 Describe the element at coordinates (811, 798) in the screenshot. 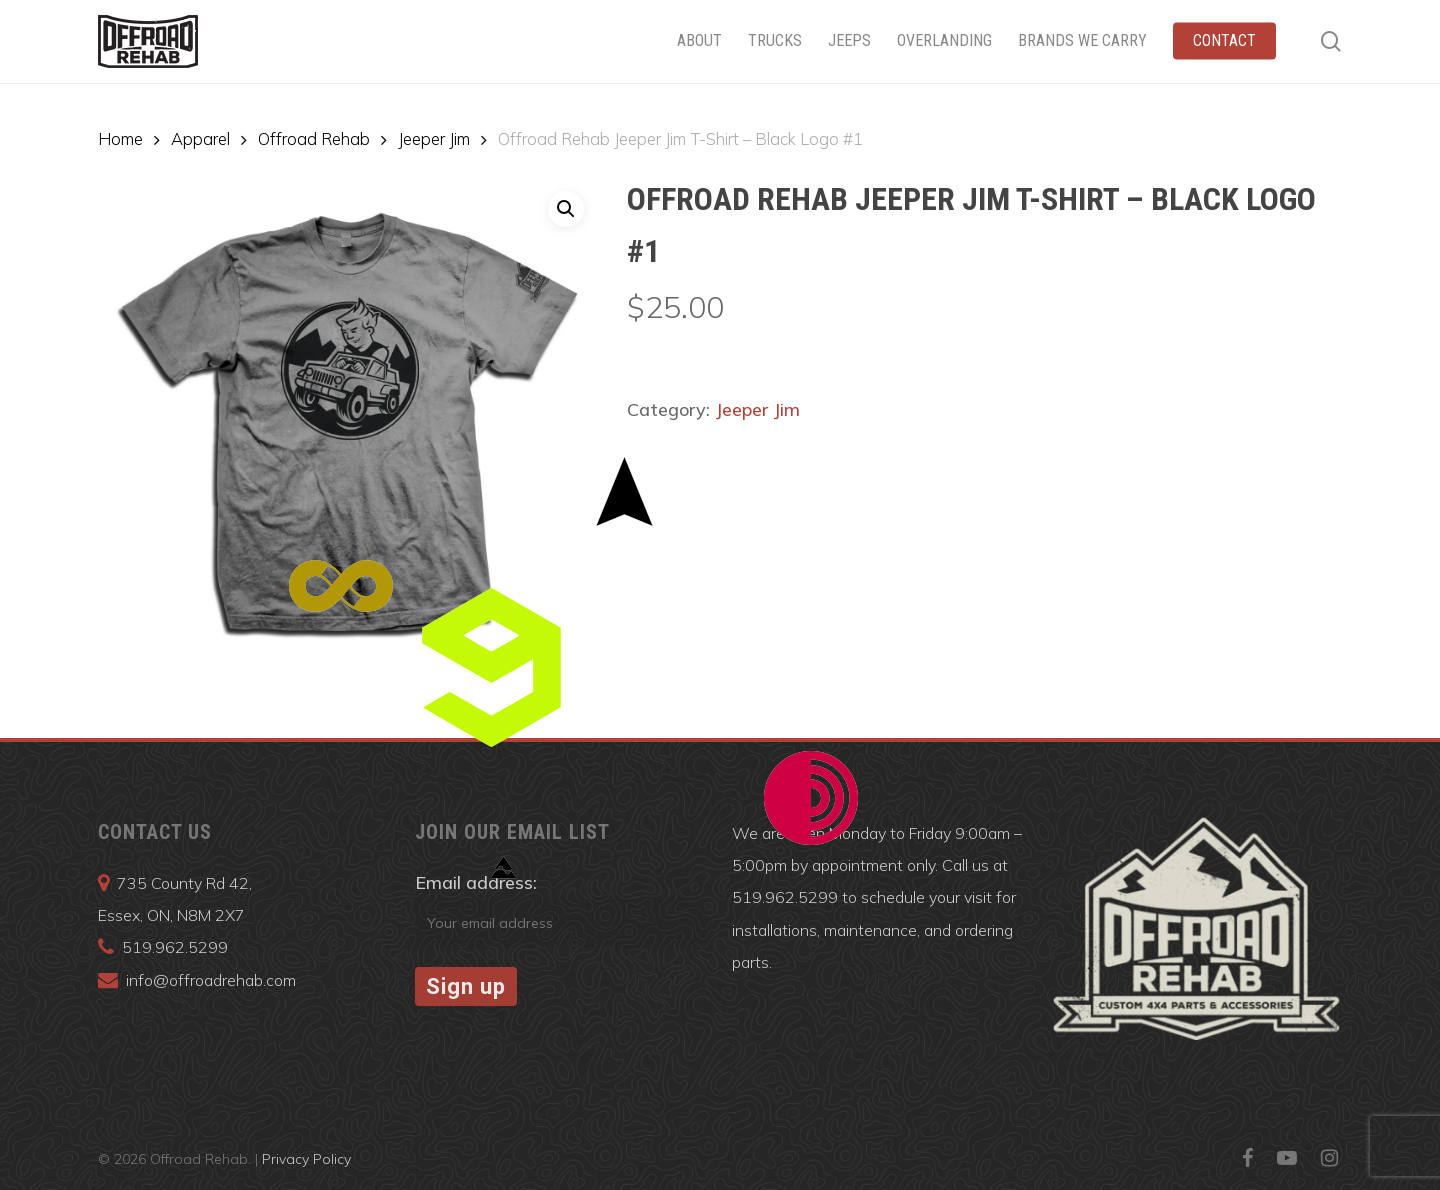

I see `open tor browser for anonymous web browsing` at that location.